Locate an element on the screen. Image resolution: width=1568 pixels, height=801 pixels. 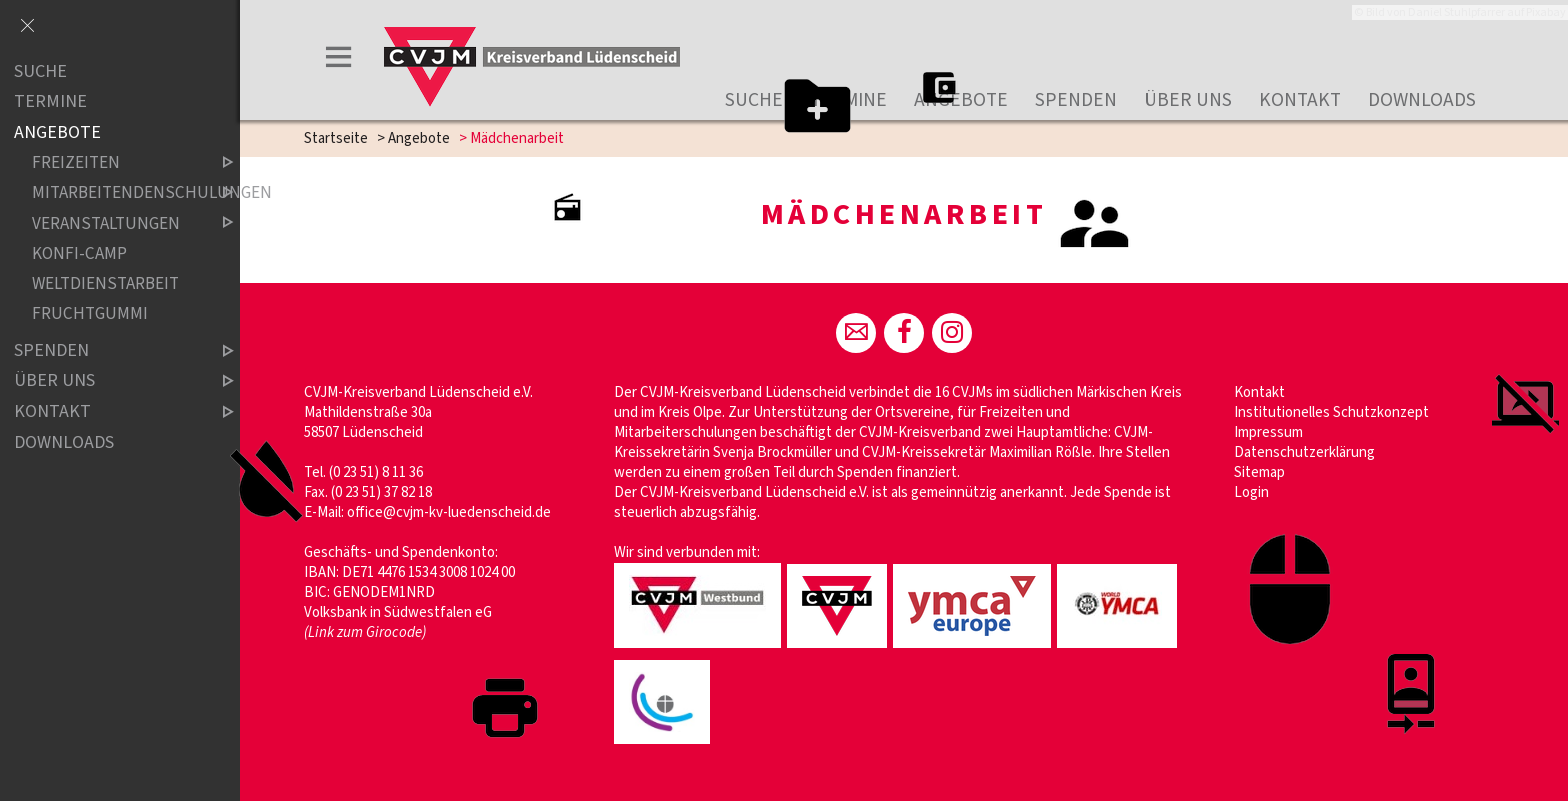
mouse settings or preferences is located at coordinates (1290, 589).